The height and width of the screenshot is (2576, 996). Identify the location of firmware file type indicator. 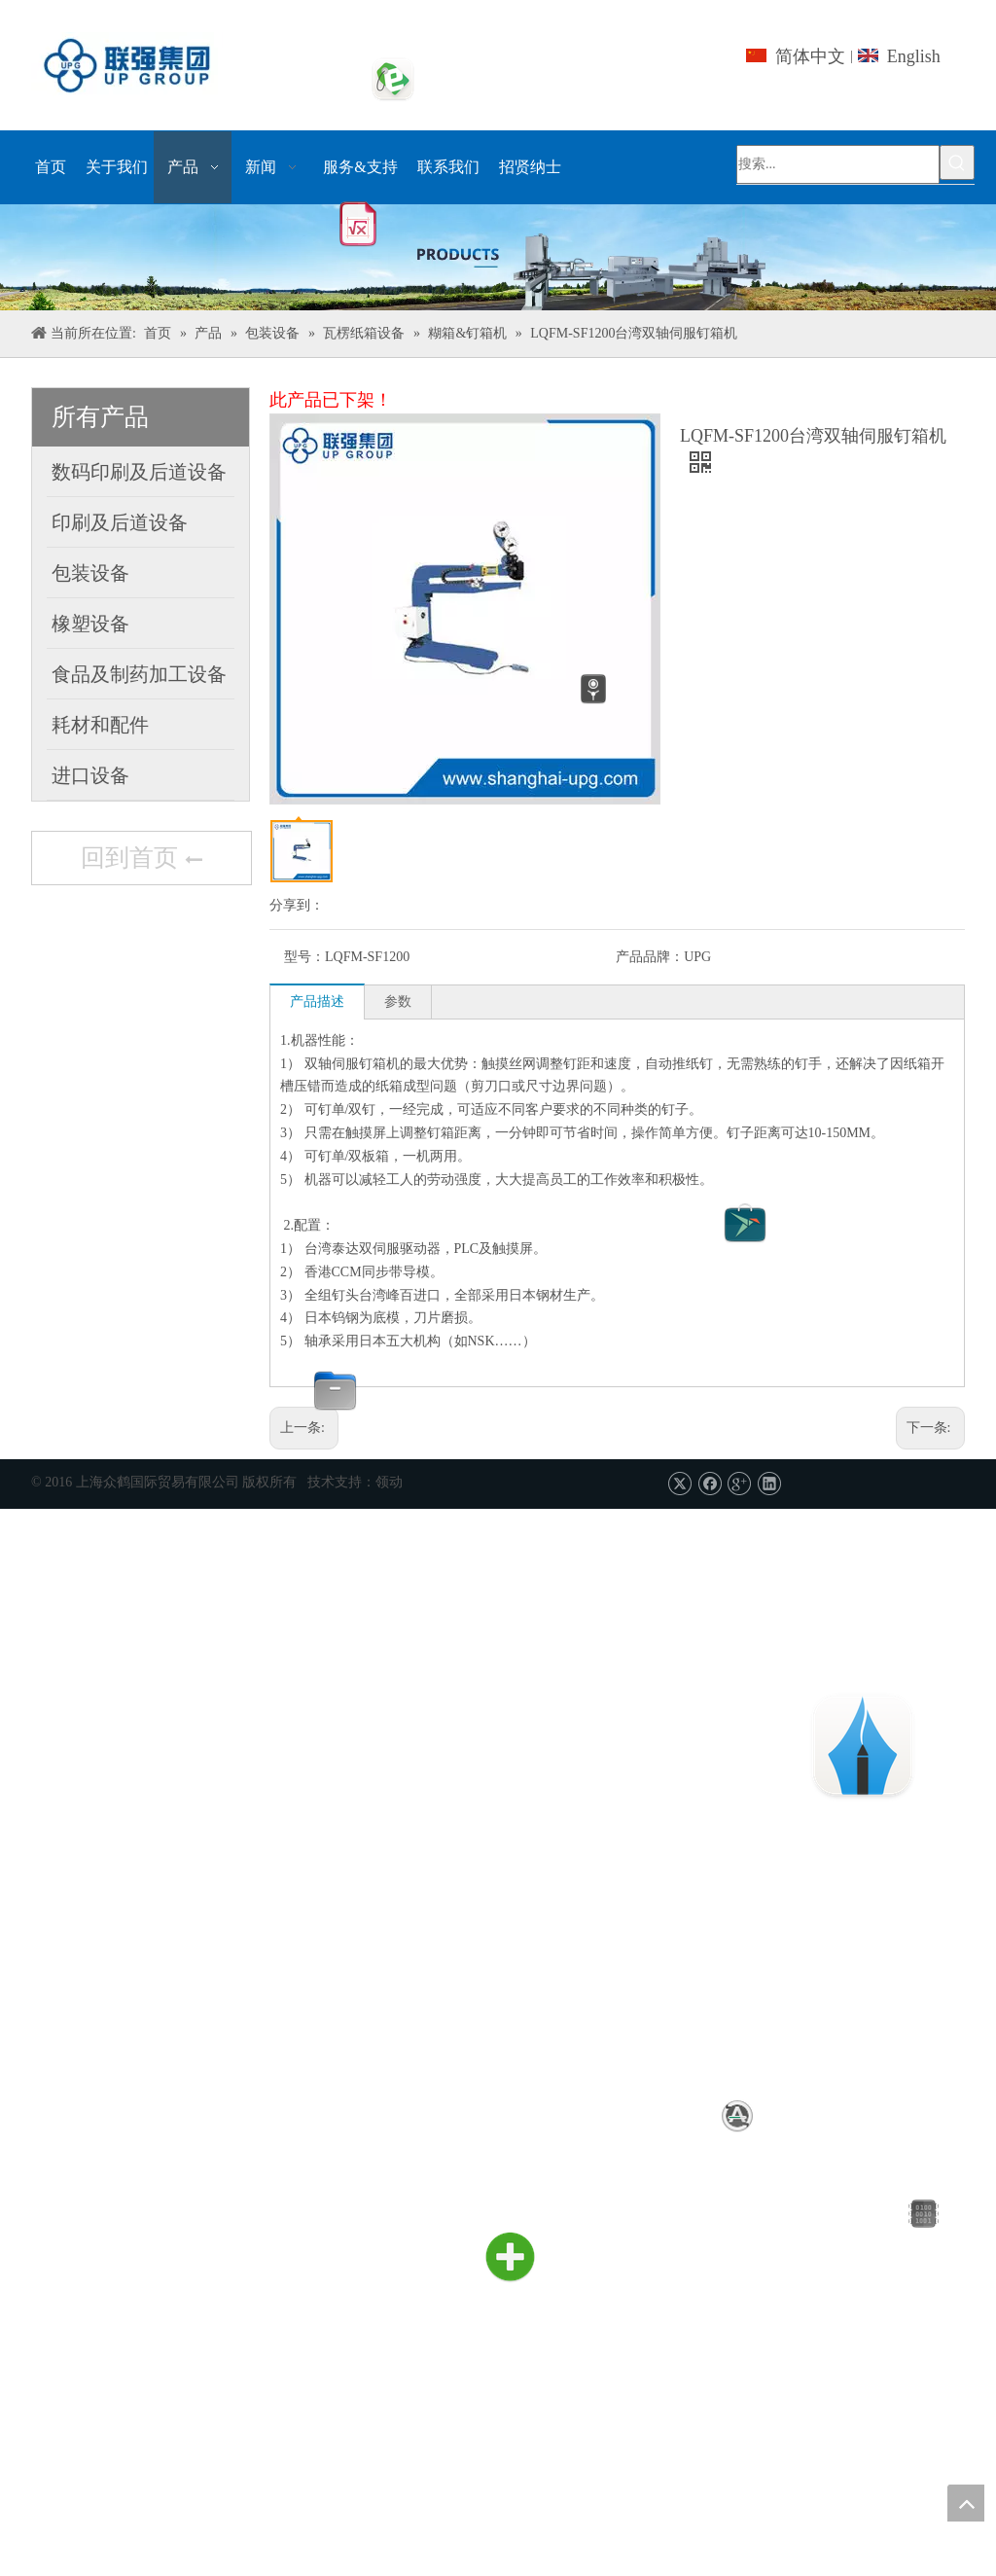
(923, 2213).